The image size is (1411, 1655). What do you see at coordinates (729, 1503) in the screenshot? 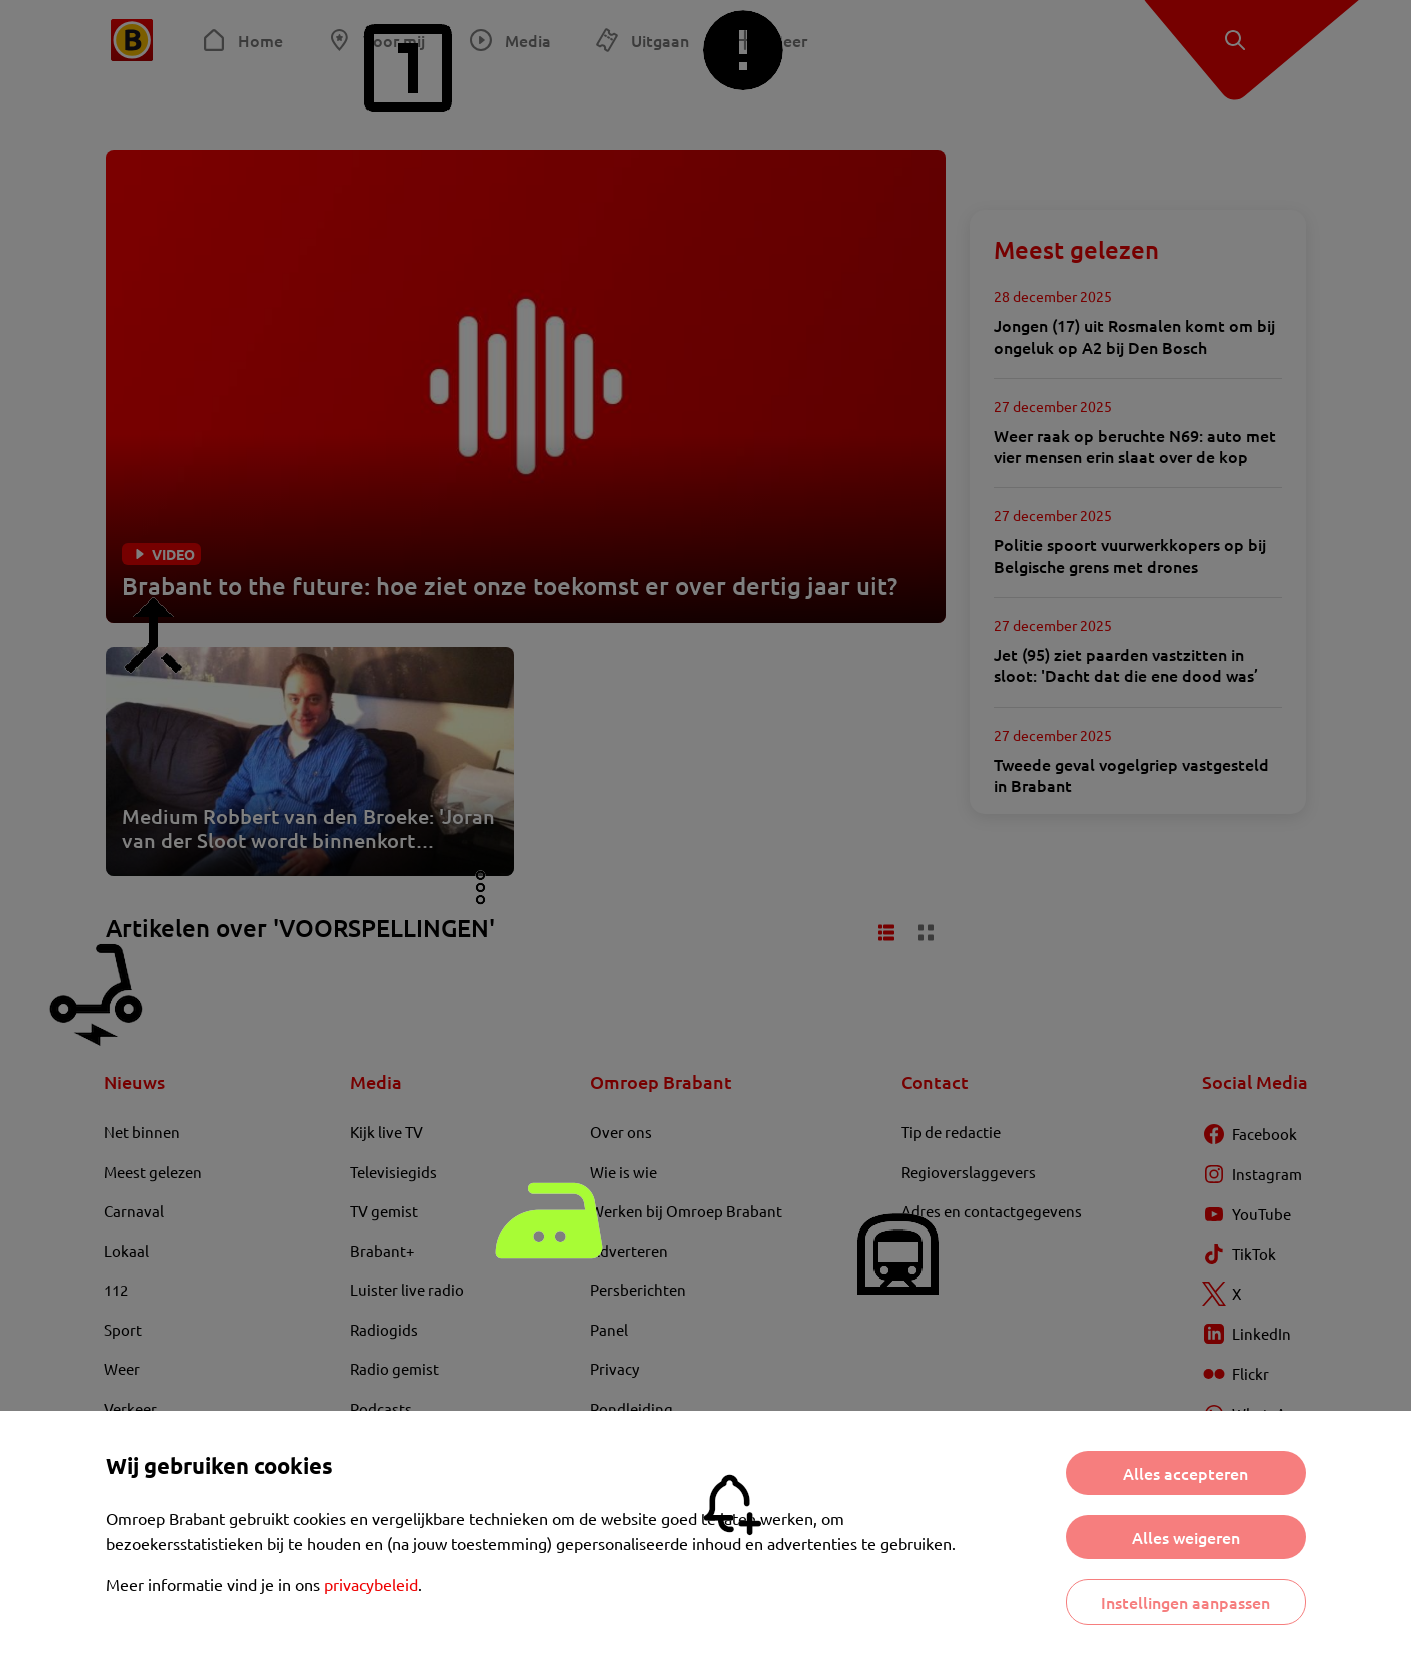
I see `add a new notification or alert` at bounding box center [729, 1503].